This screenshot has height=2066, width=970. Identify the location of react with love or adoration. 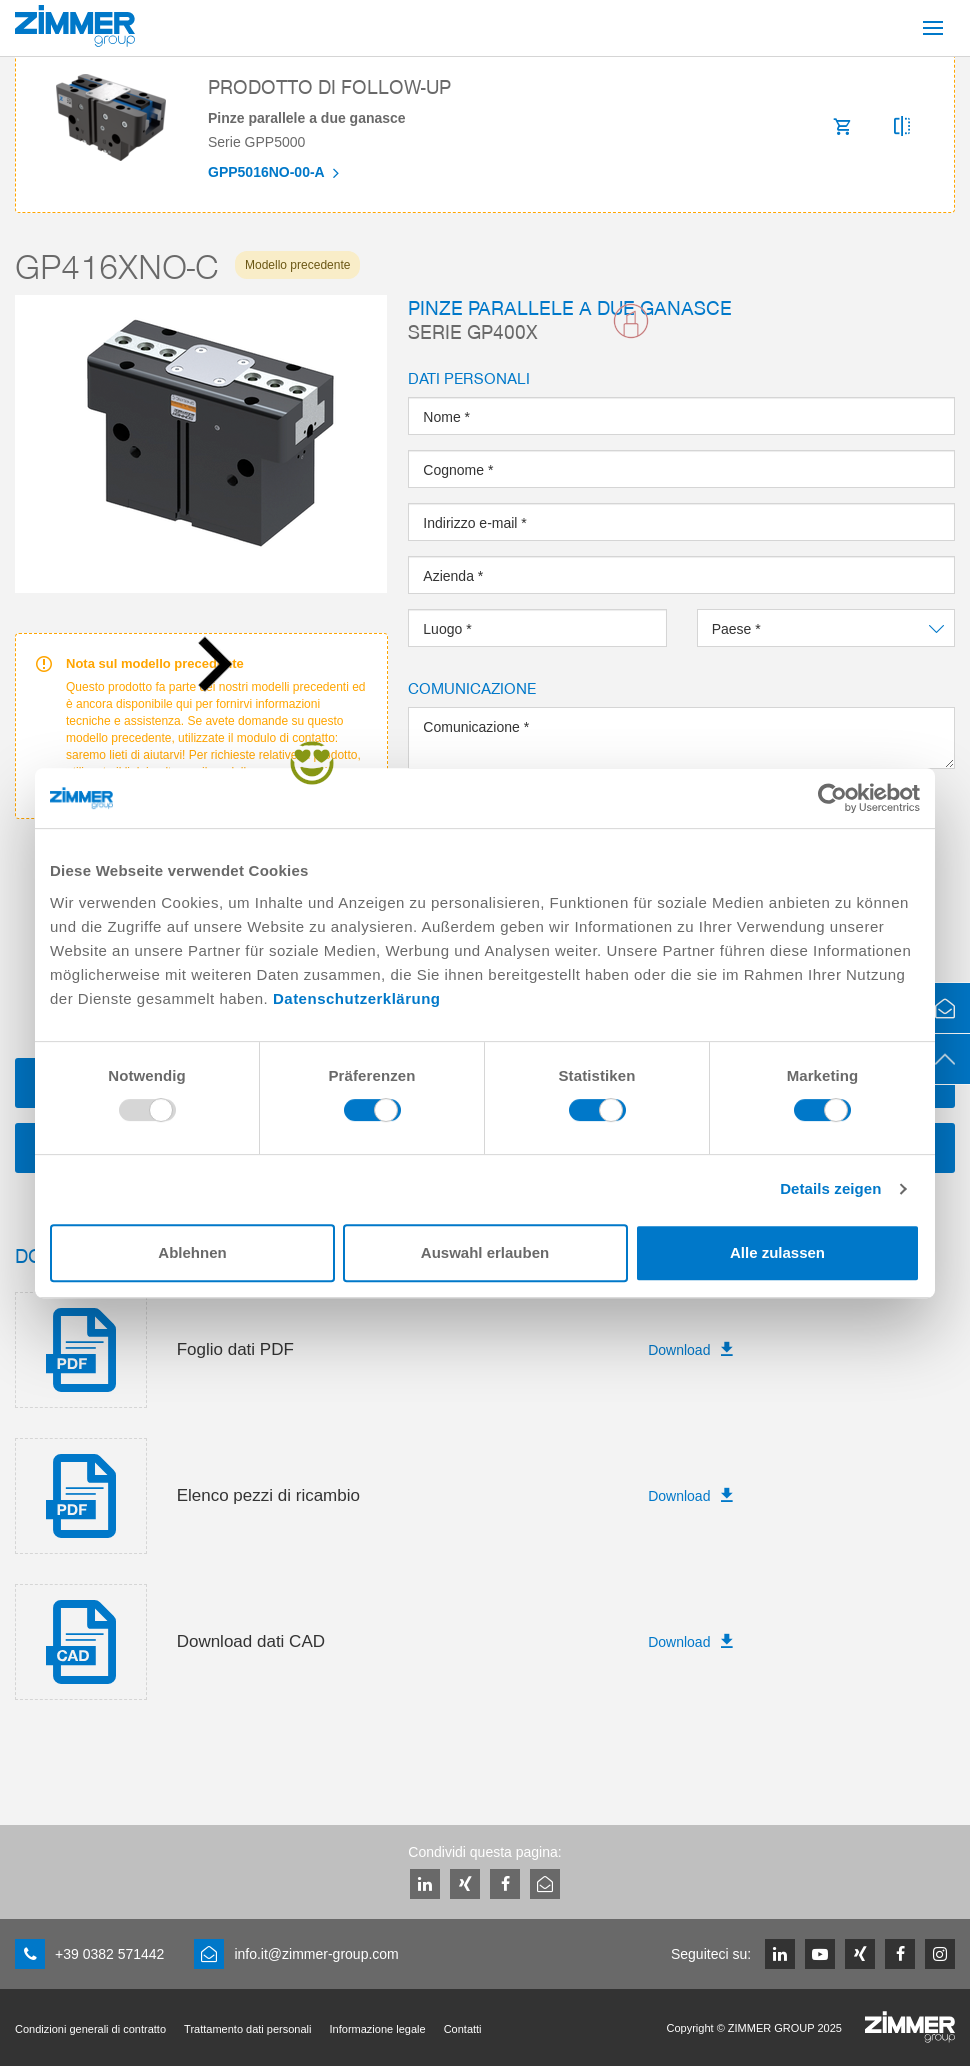
(312, 763).